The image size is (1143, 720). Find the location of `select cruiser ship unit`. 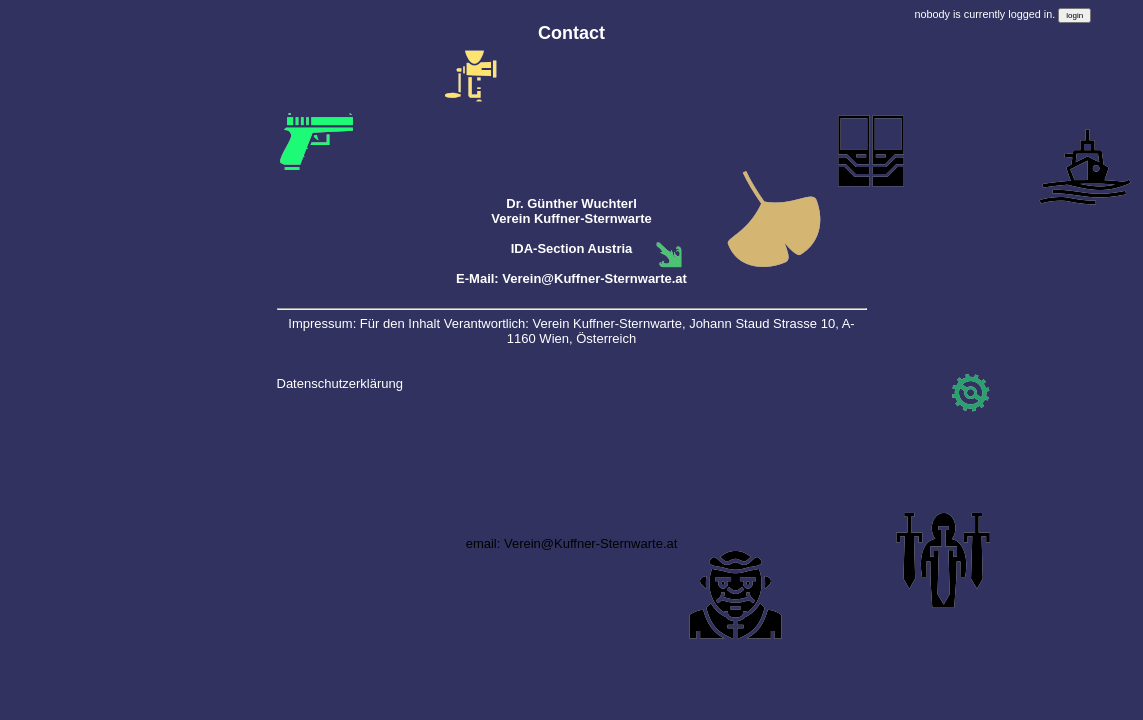

select cruiser ship unit is located at coordinates (1087, 165).